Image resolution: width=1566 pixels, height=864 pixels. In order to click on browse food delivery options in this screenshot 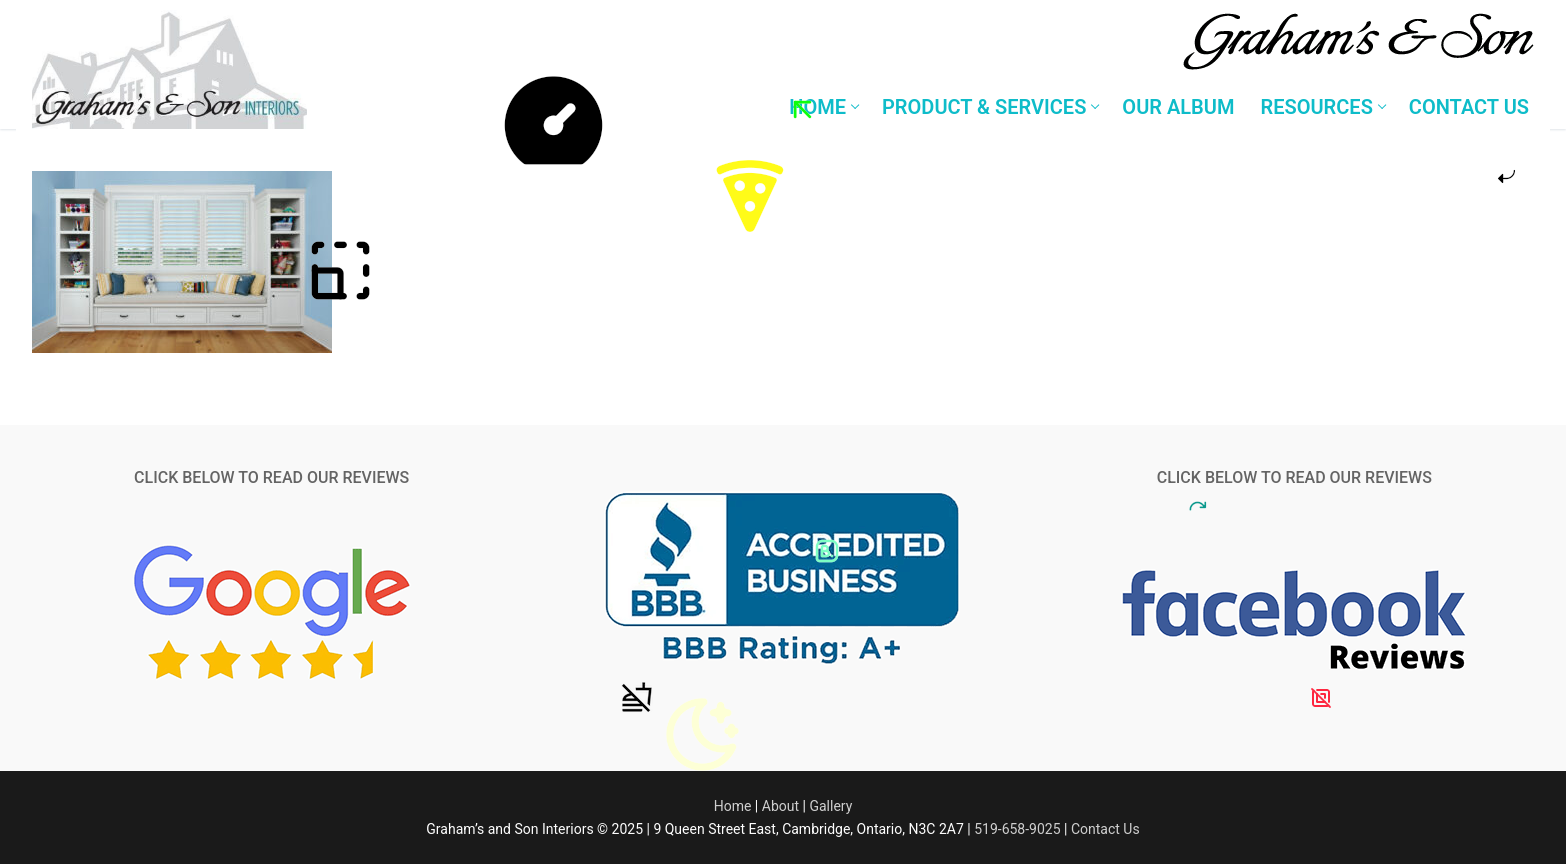, I will do `click(750, 196)`.